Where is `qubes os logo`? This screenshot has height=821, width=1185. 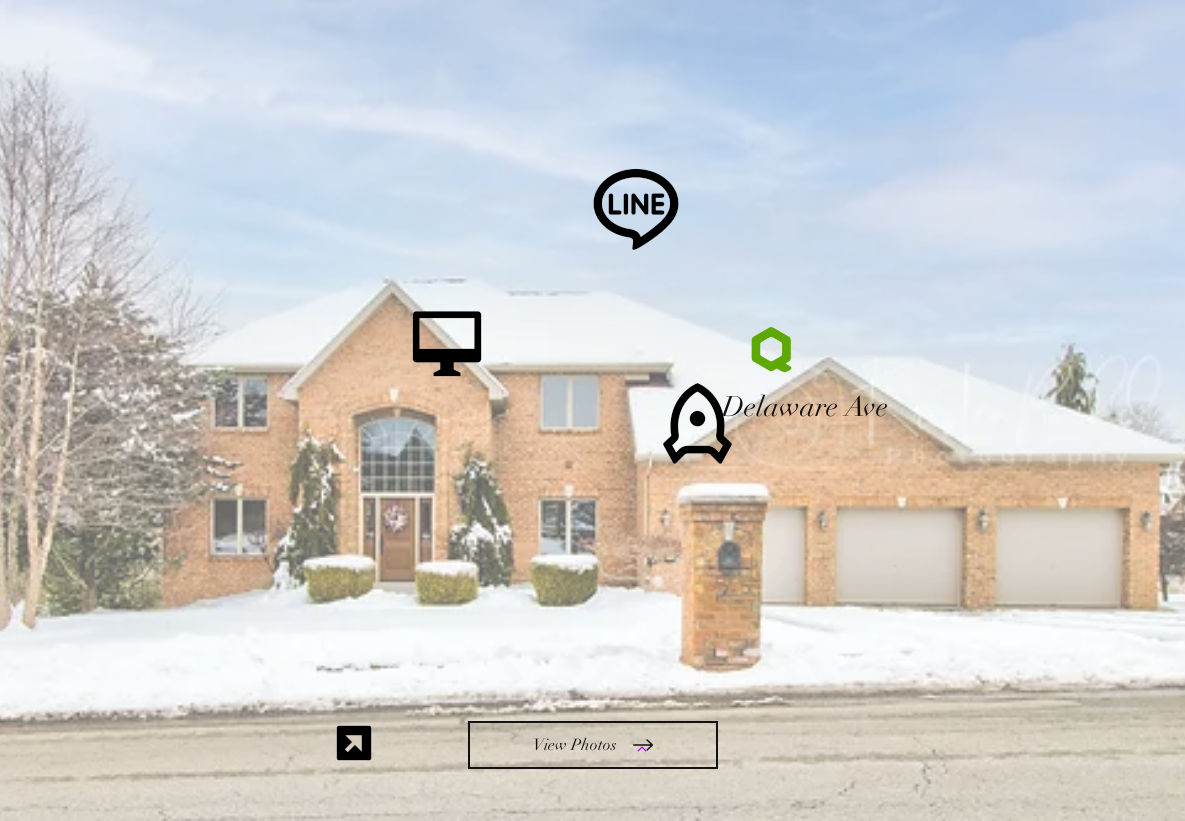 qubes os logo is located at coordinates (771, 349).